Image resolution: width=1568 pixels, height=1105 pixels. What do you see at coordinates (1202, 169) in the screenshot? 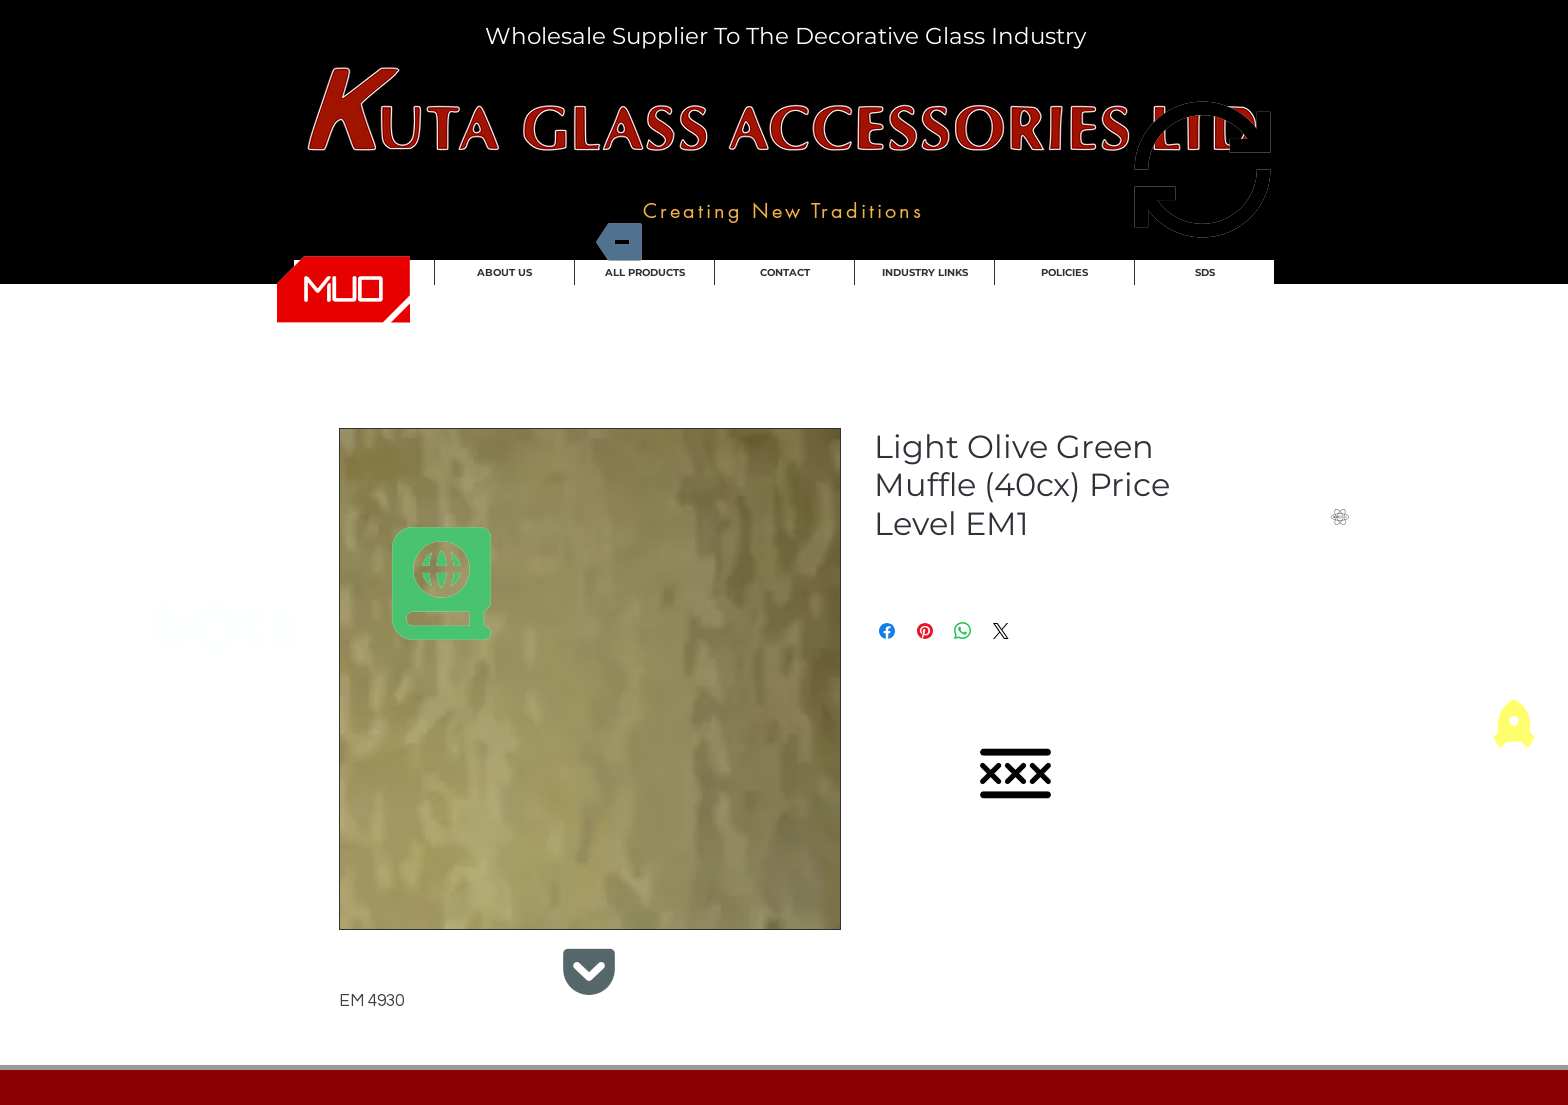
I see `repeat or loop content continuously` at bounding box center [1202, 169].